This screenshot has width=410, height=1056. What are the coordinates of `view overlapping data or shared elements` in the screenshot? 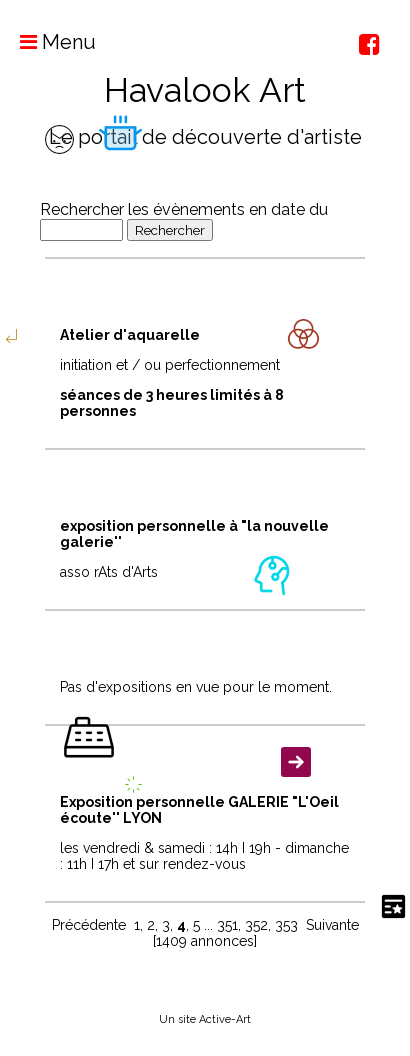 It's located at (303, 334).